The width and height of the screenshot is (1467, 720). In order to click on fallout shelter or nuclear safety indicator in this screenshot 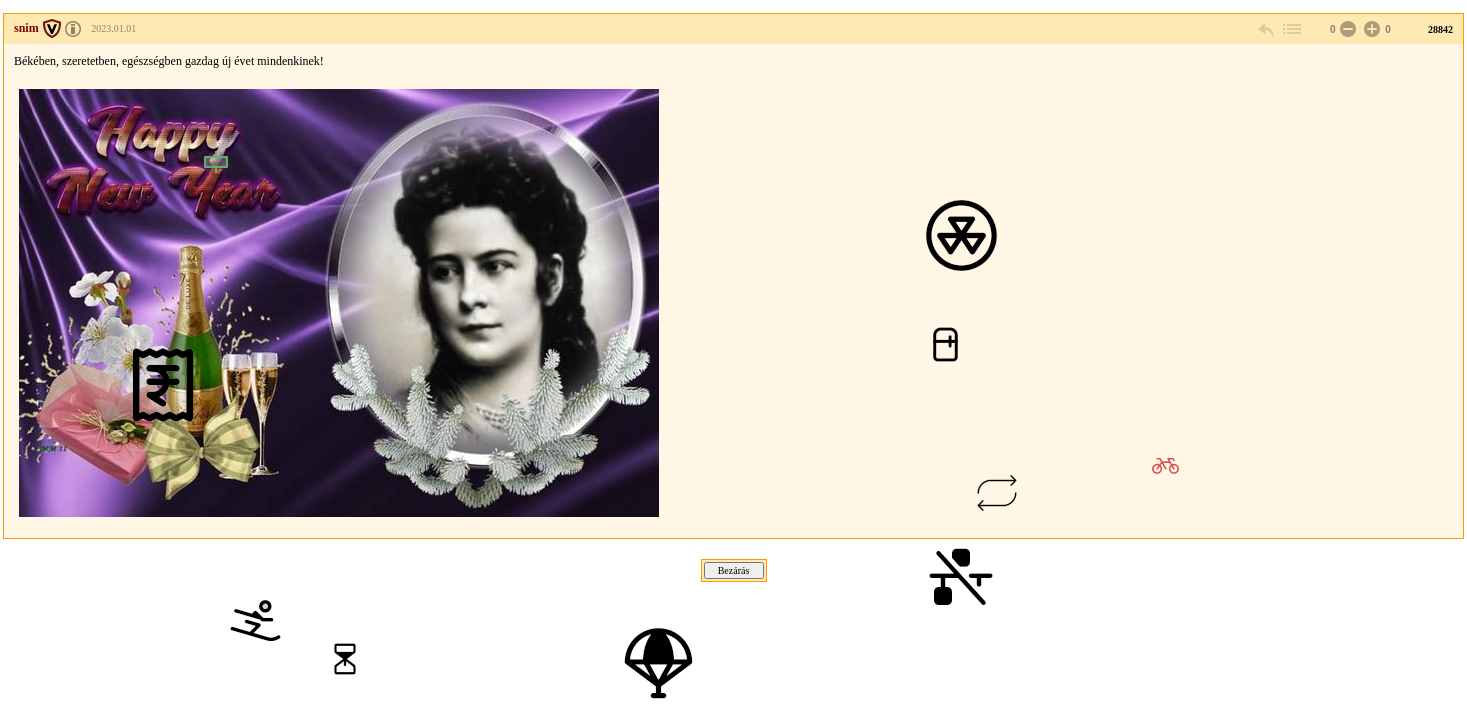, I will do `click(961, 235)`.